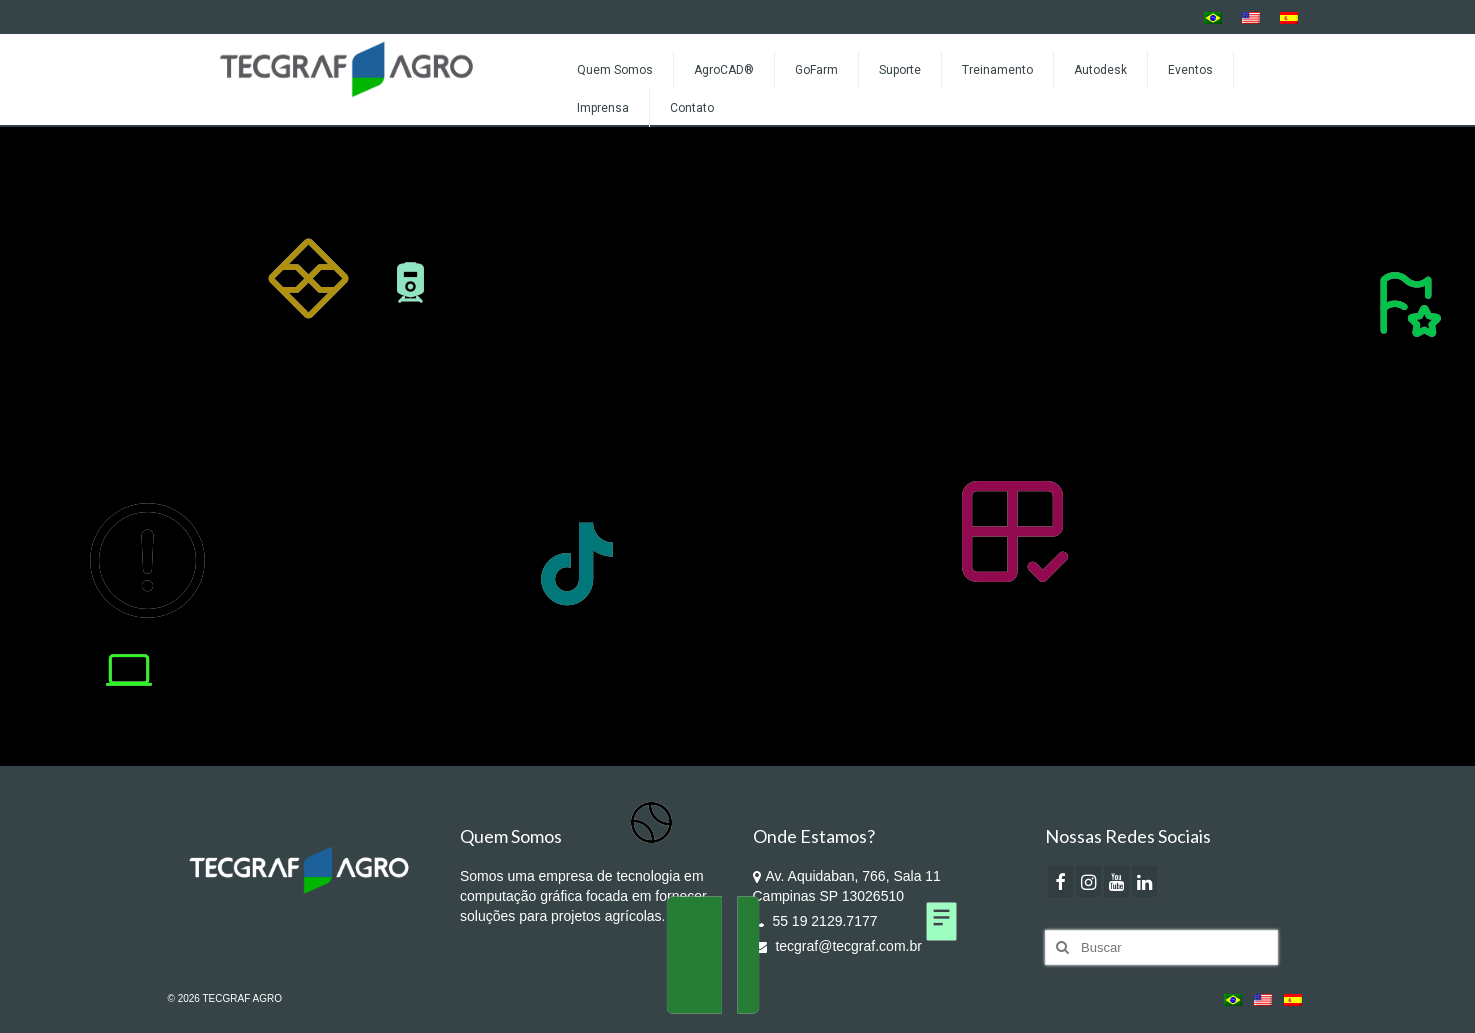 The image size is (1475, 1033). What do you see at coordinates (308, 278) in the screenshot?
I see `access Pix payment options` at bounding box center [308, 278].